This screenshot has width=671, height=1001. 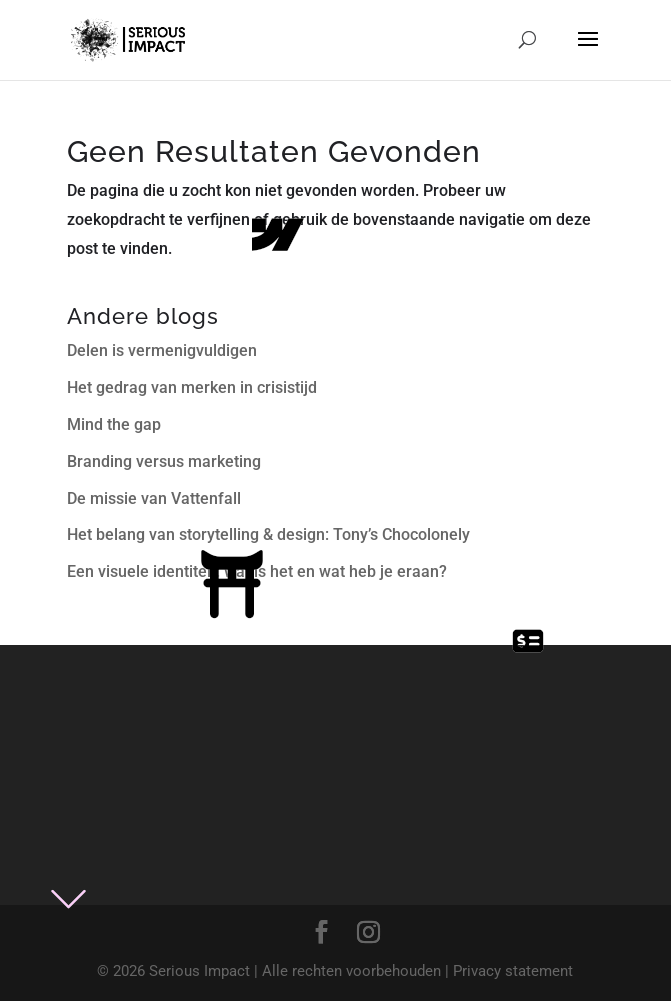 What do you see at coordinates (278, 234) in the screenshot?
I see `webflow logo` at bounding box center [278, 234].